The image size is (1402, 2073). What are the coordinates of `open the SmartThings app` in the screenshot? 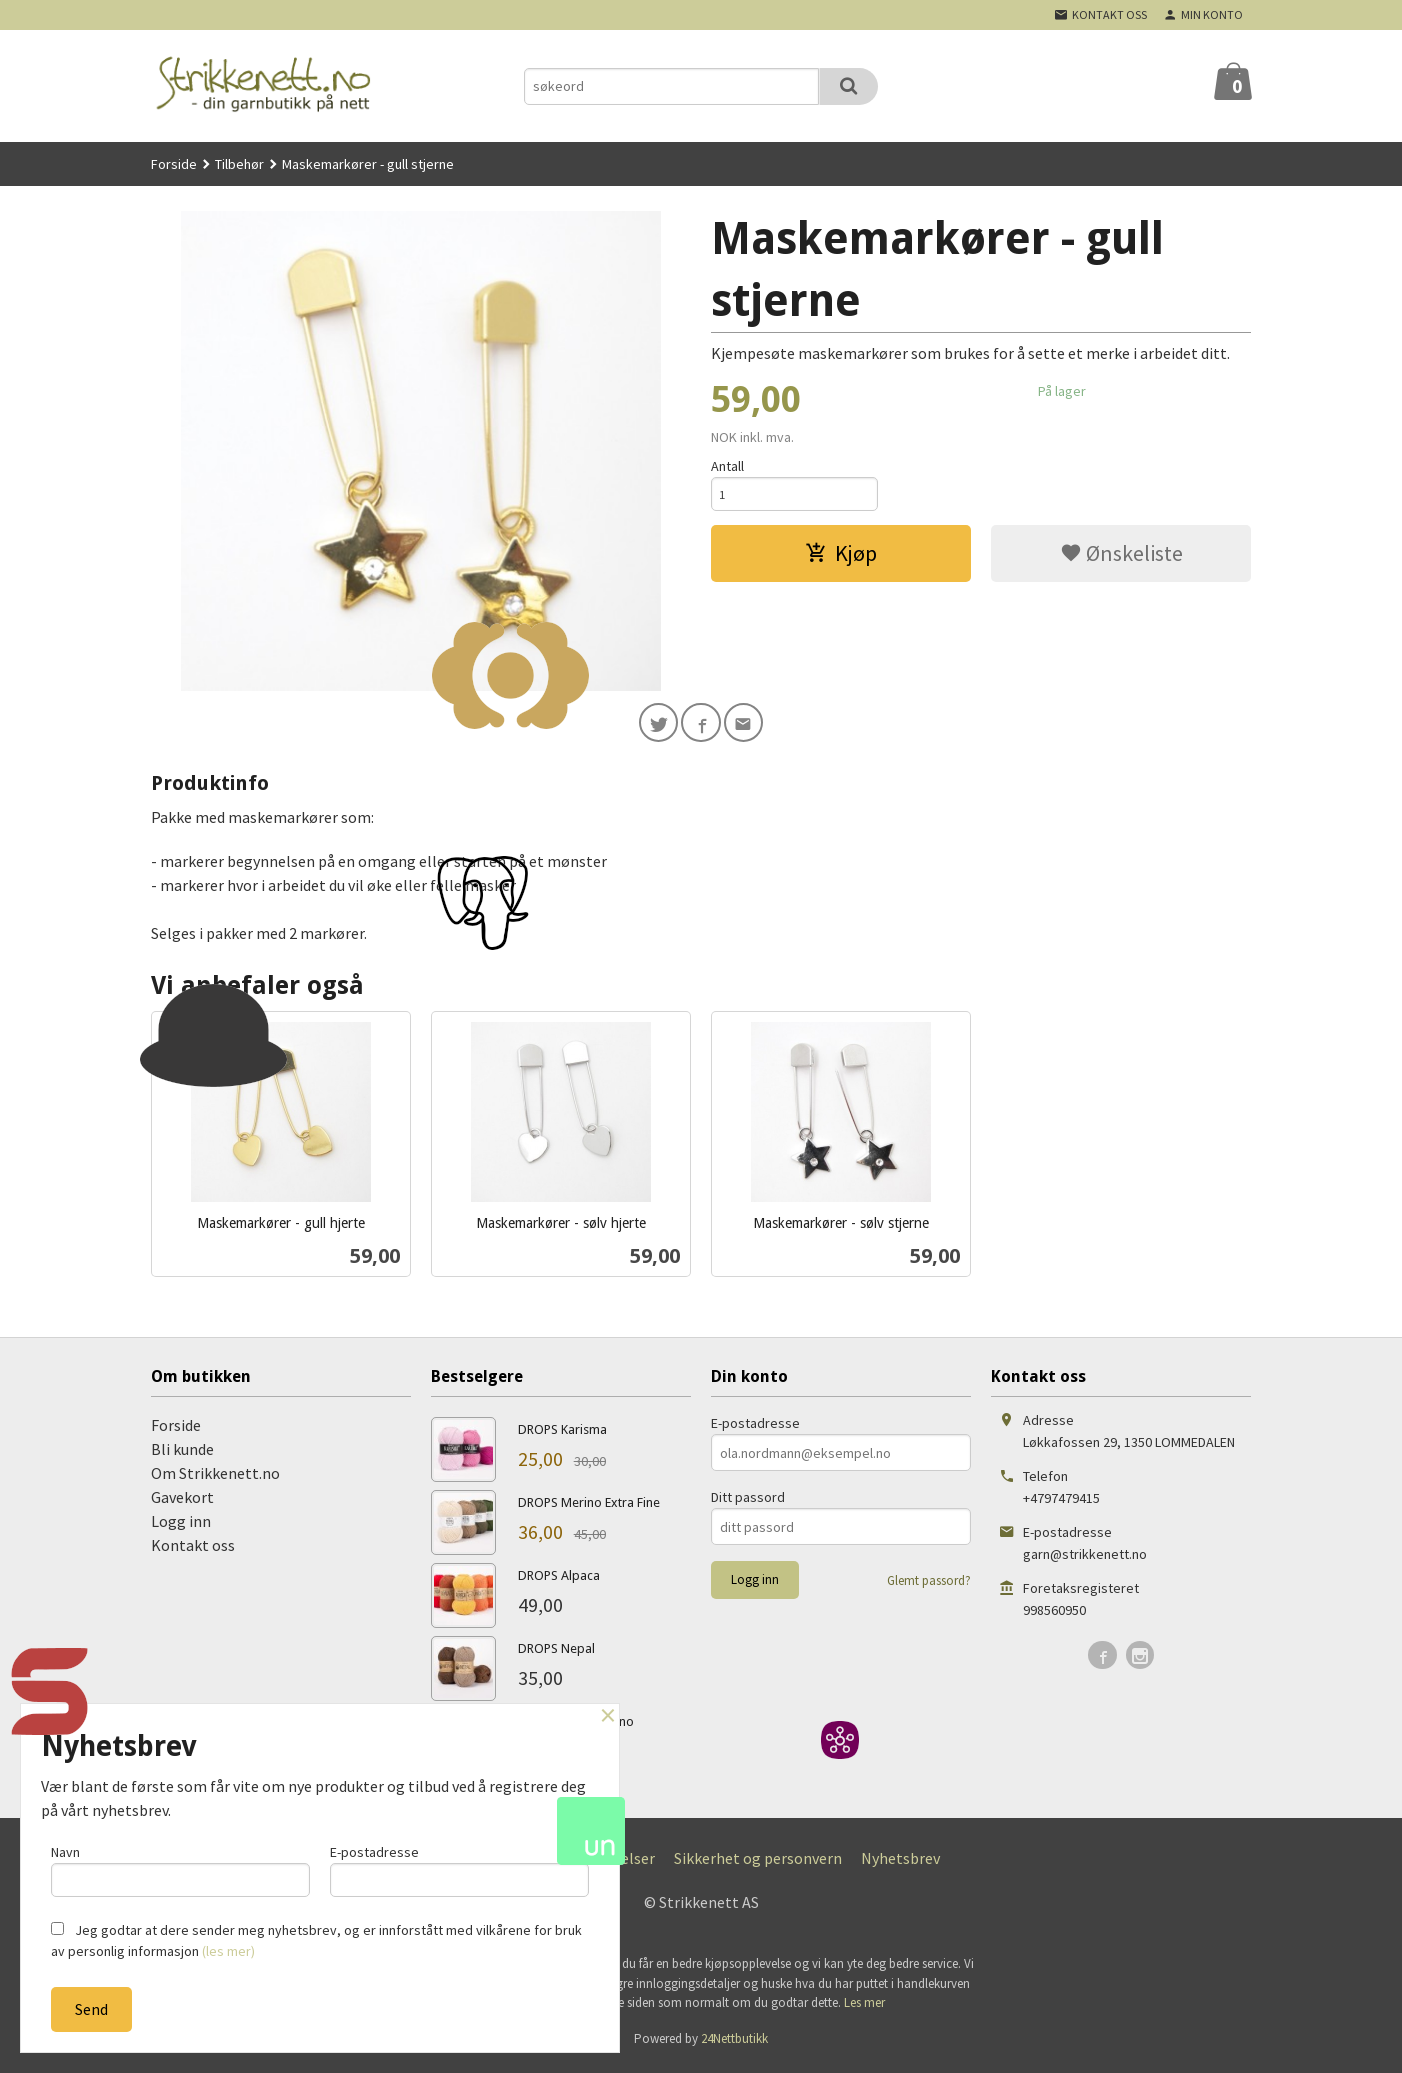 It's located at (840, 1740).